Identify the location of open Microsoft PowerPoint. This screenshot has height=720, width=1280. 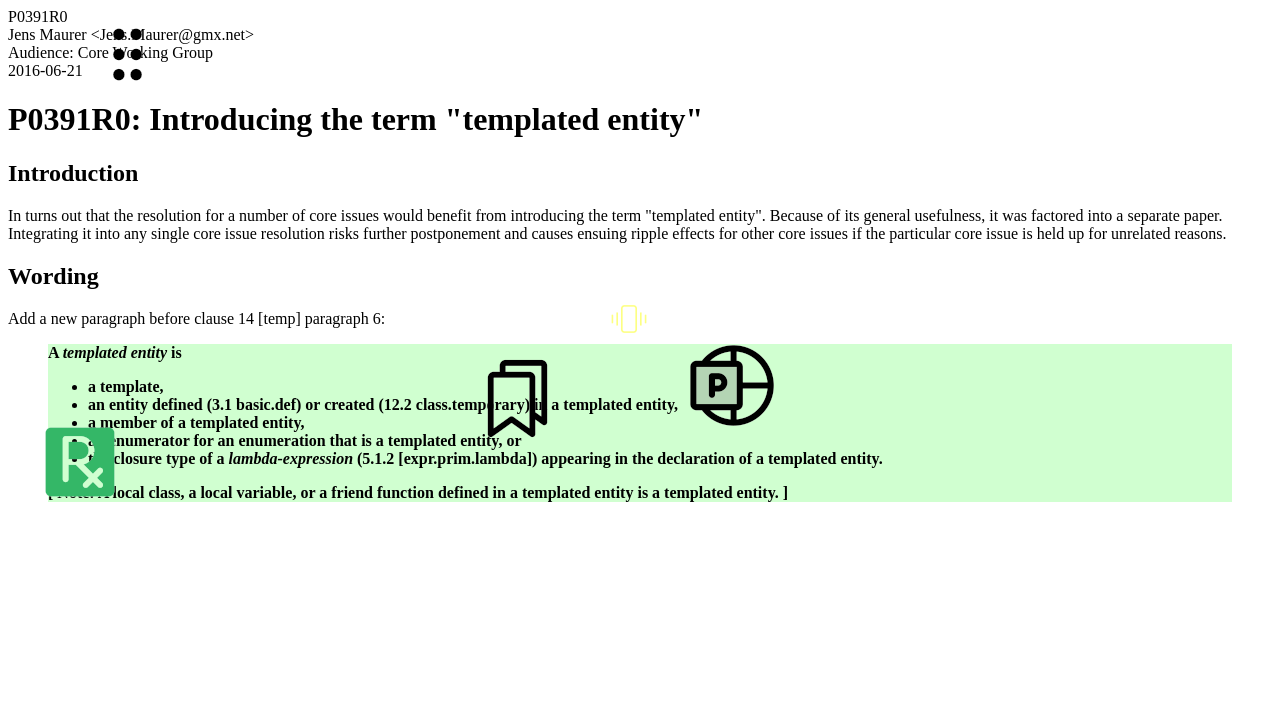
(730, 385).